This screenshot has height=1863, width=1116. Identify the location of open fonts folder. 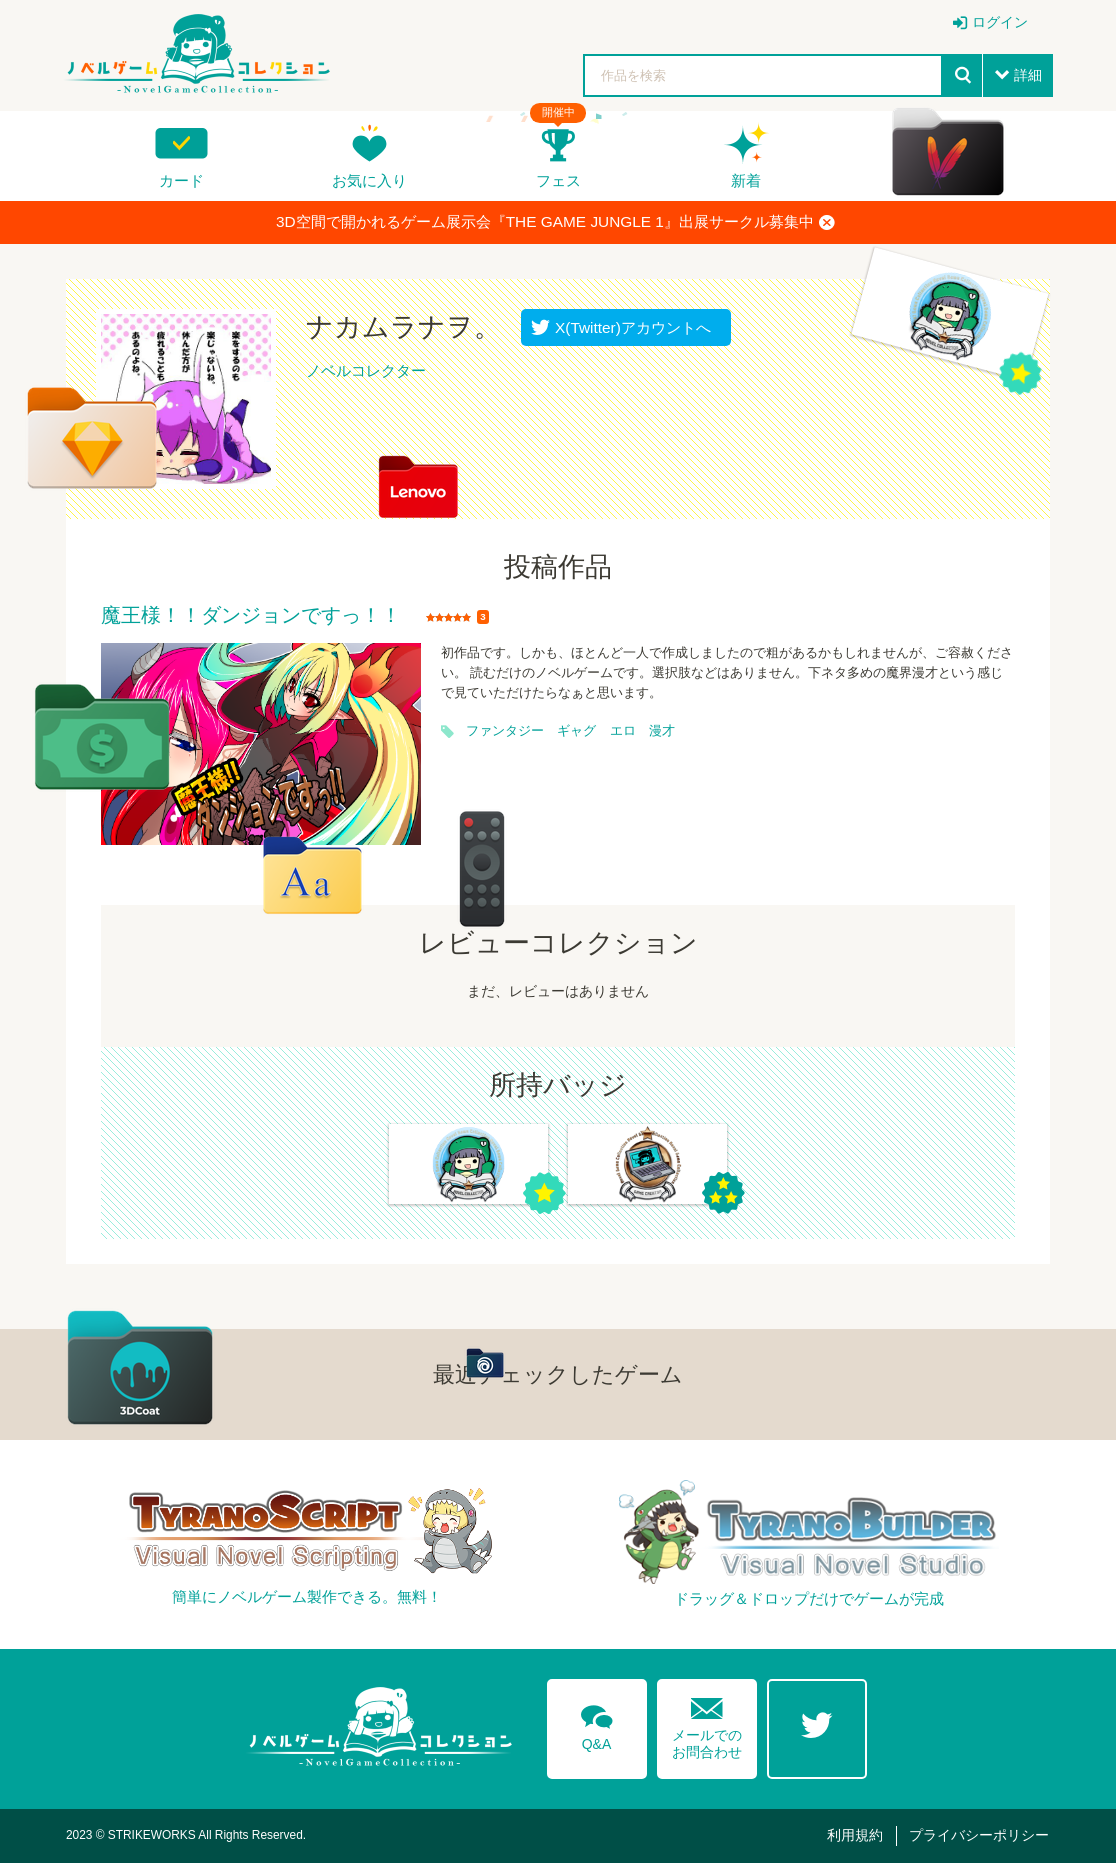
(312, 878).